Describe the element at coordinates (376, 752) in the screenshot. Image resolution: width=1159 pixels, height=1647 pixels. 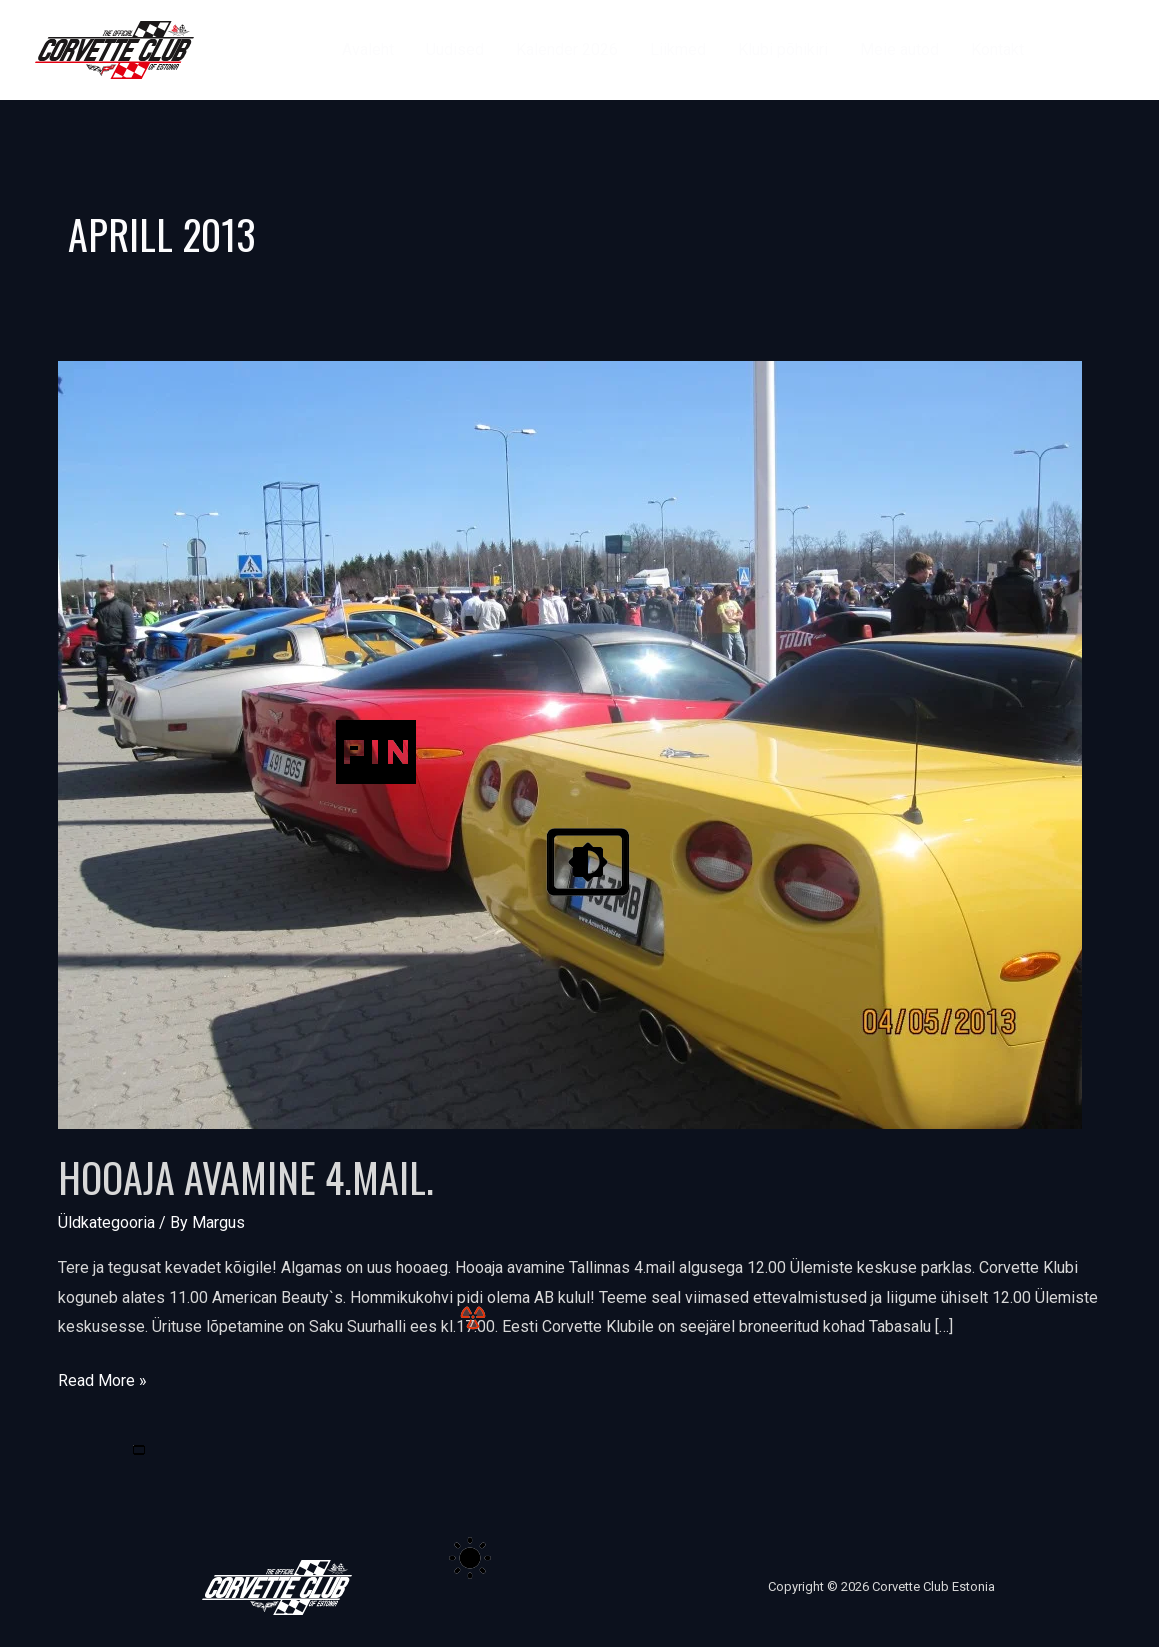
I see `indicates PIN code entry required` at that location.